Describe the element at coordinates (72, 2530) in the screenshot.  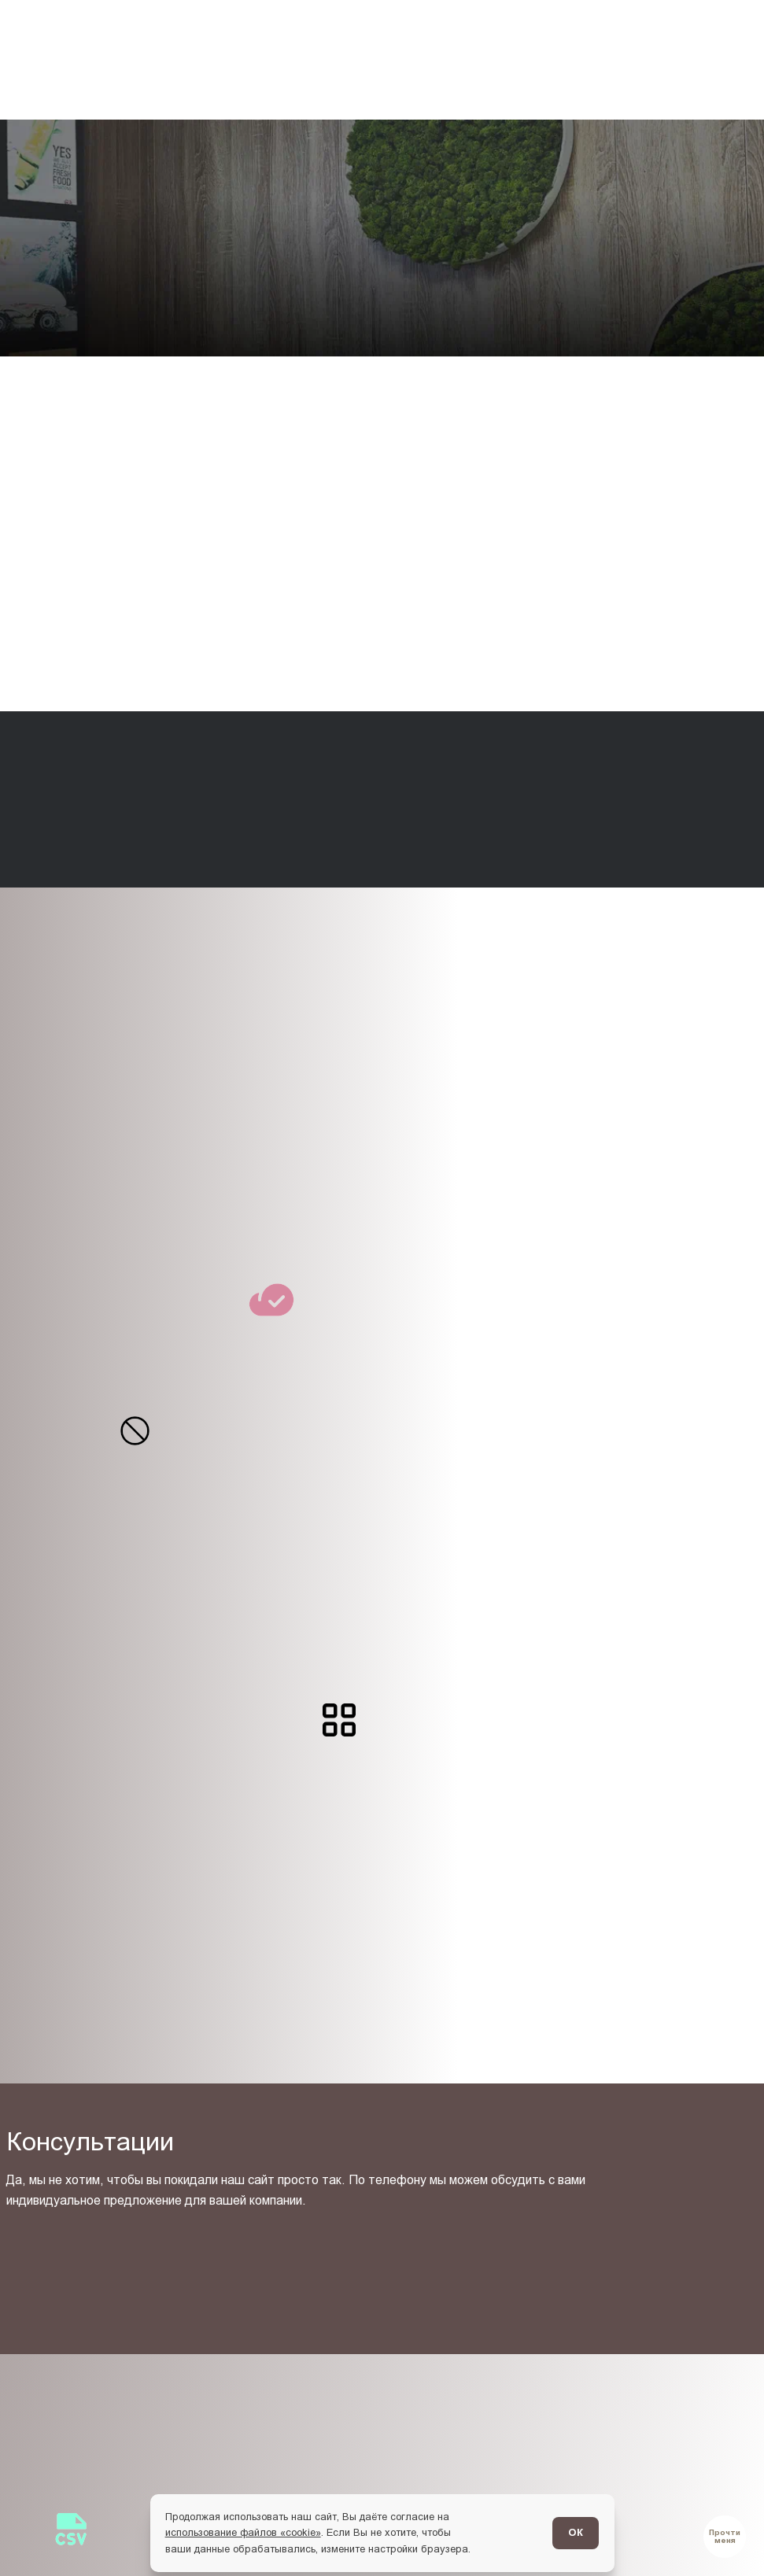
I see `open or view a CSV file` at that location.